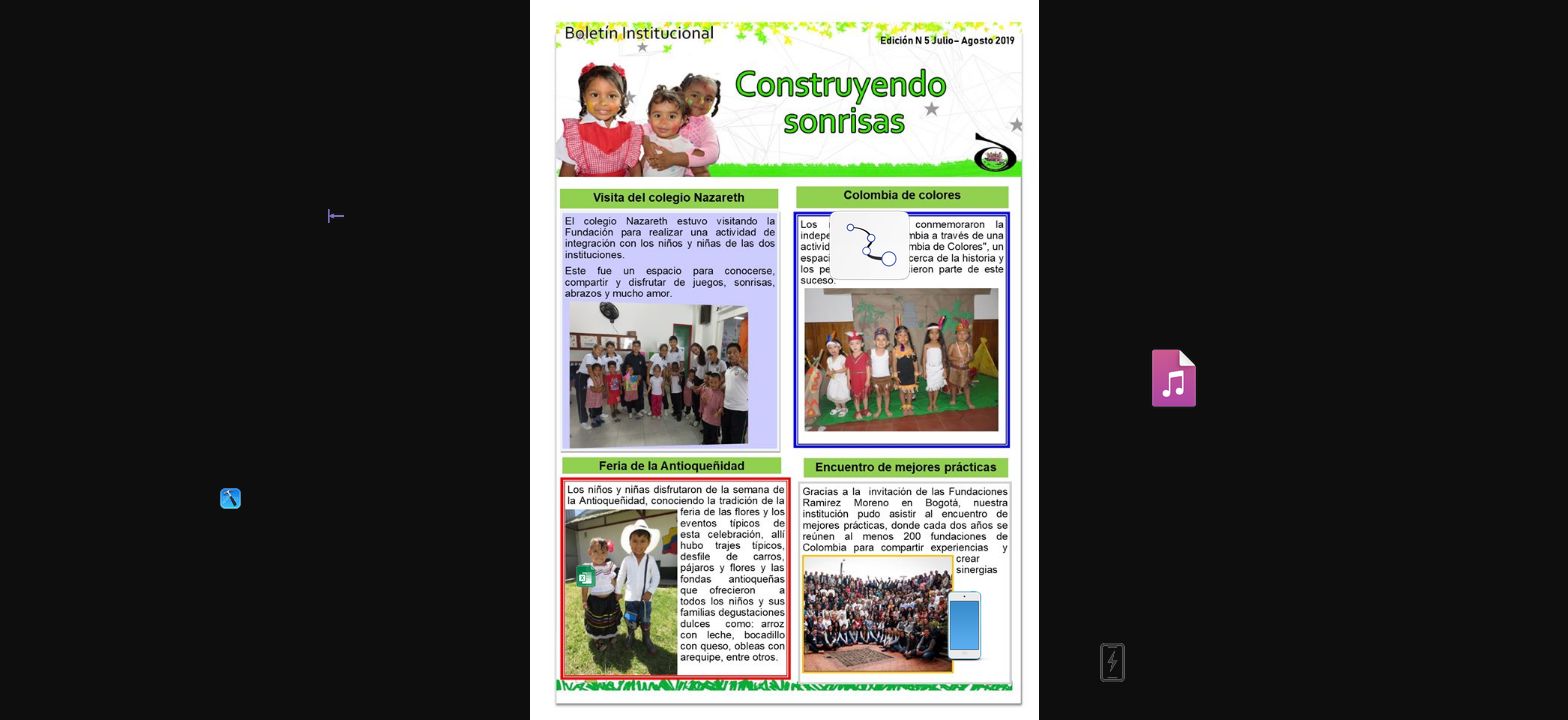 The height and width of the screenshot is (720, 1568). What do you see at coordinates (1112, 662) in the screenshot?
I see `view phone battery status` at bounding box center [1112, 662].